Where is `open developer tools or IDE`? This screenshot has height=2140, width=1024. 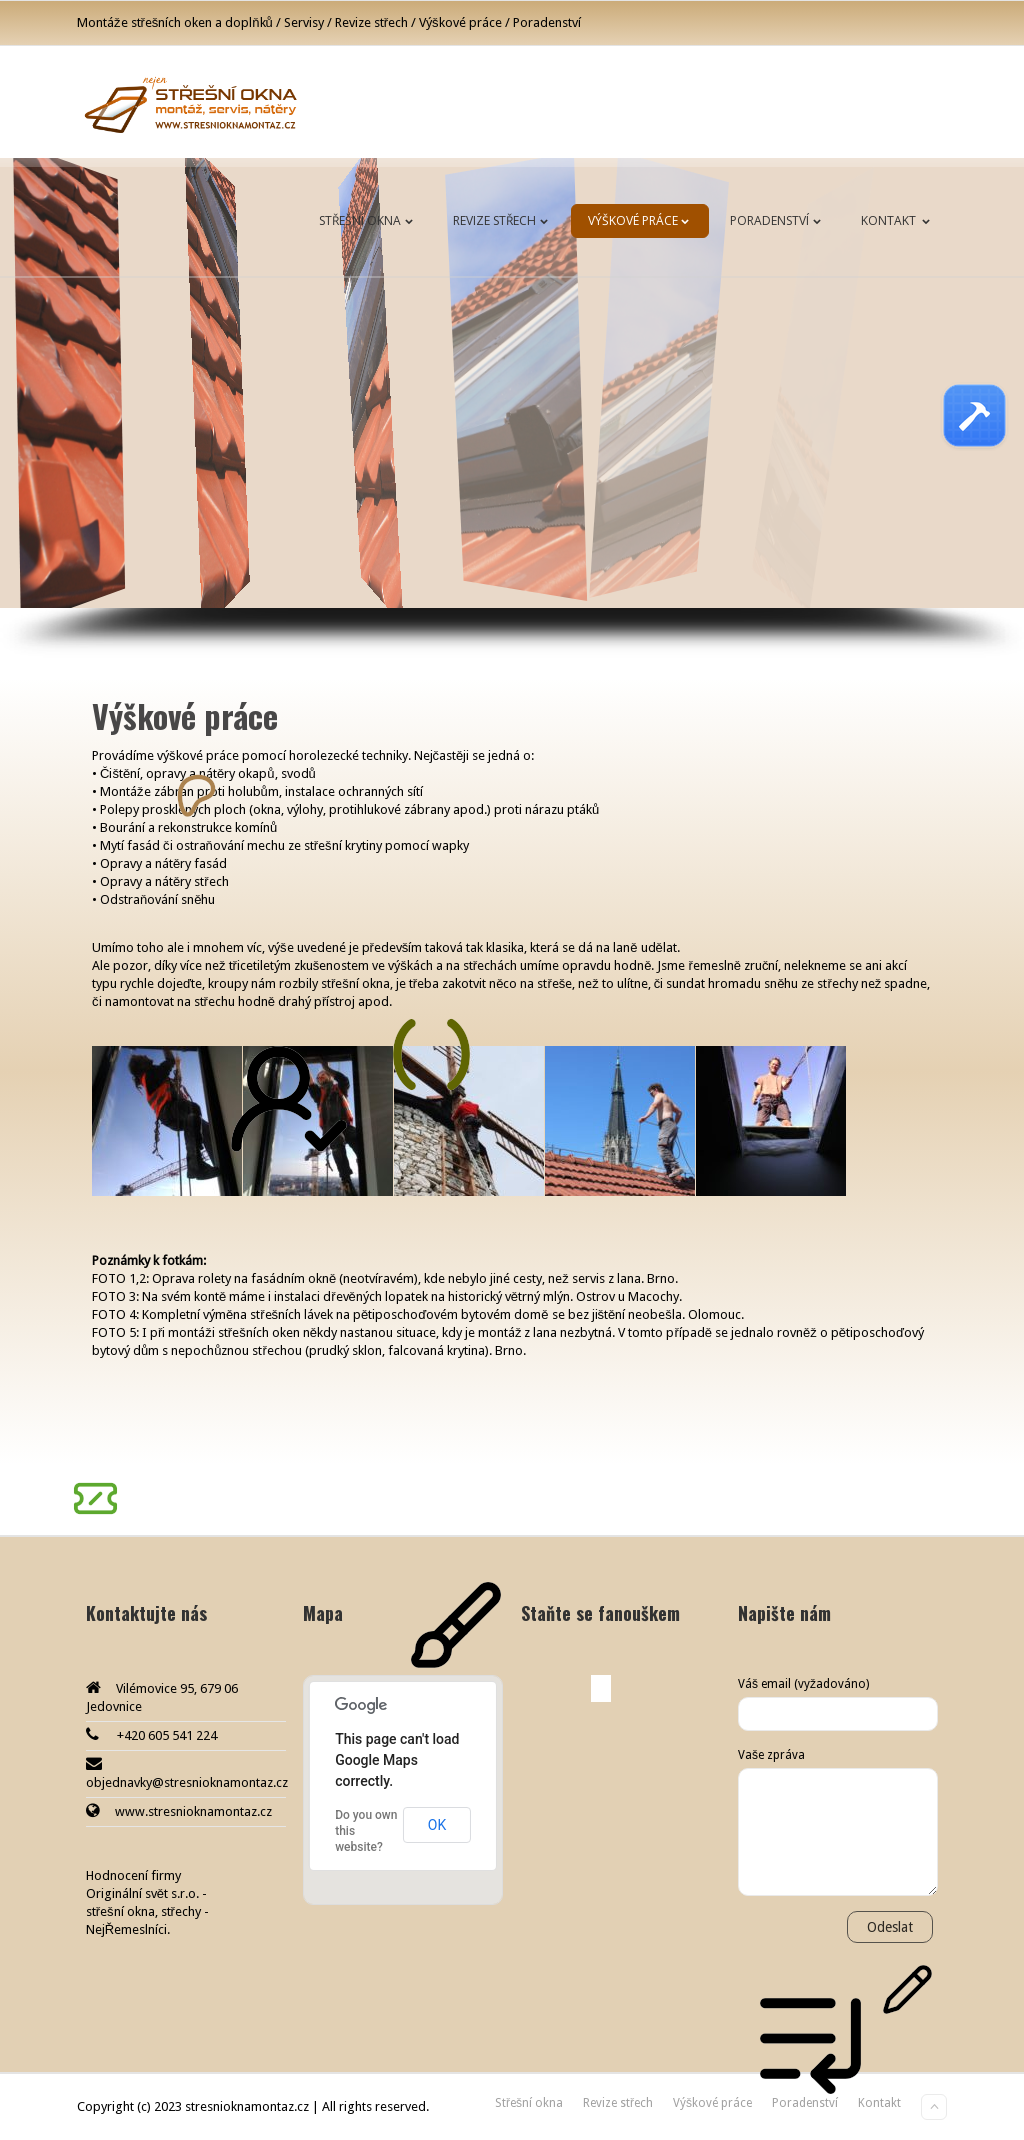
open developer tools or IDE is located at coordinates (974, 415).